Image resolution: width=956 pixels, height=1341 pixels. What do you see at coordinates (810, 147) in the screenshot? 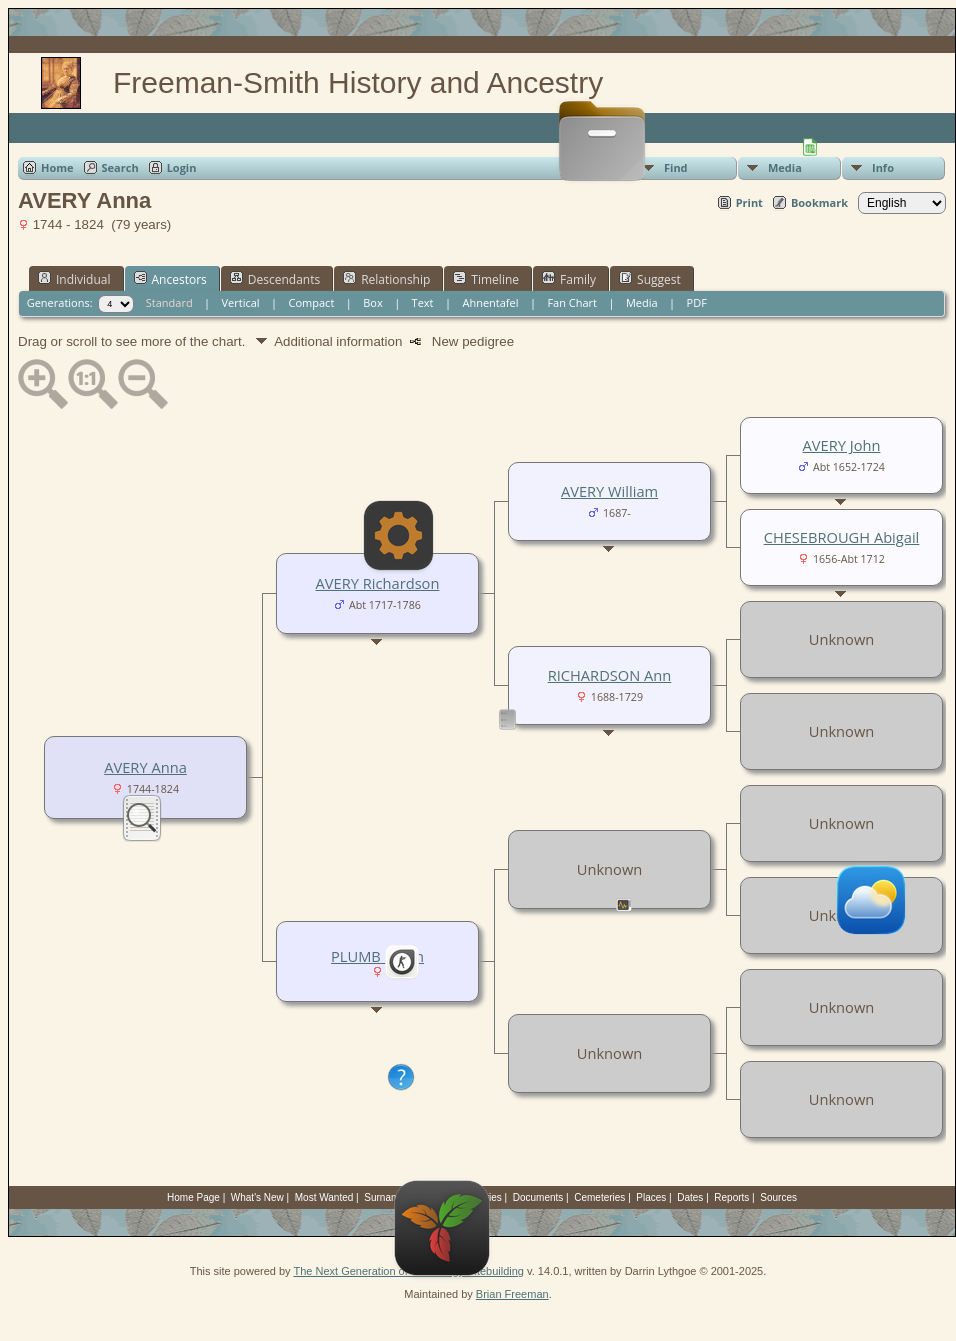
I see `open an opendocument spreadsheet file` at bounding box center [810, 147].